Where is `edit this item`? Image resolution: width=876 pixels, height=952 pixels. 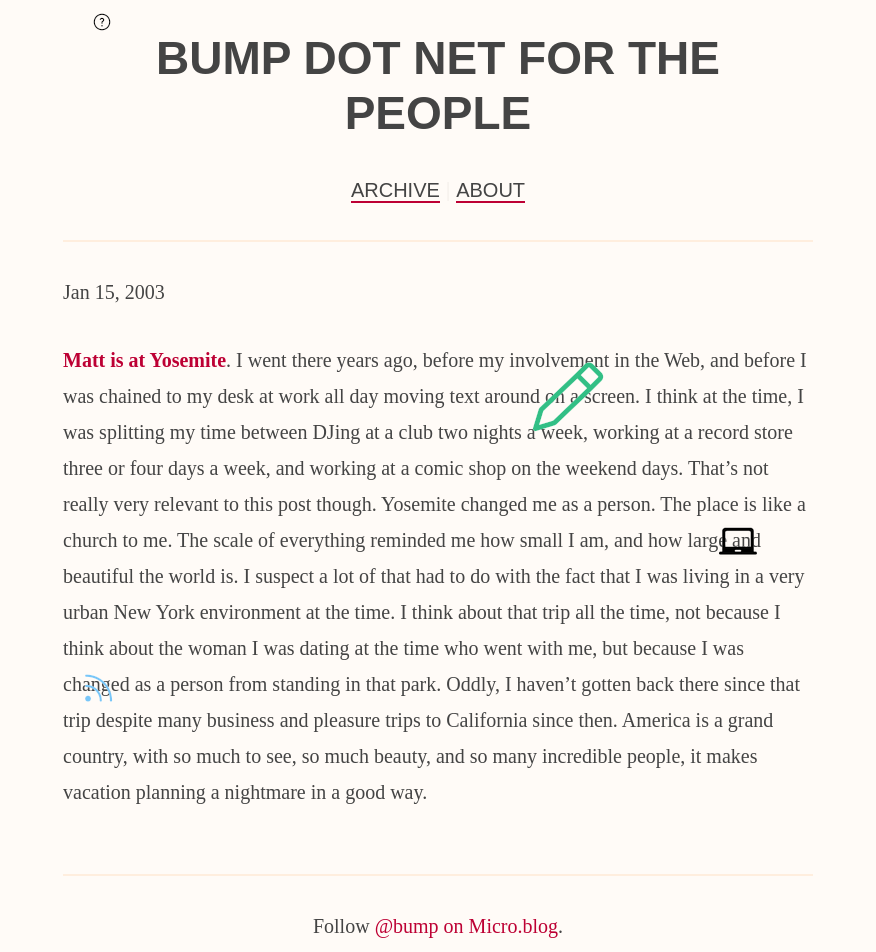 edit this item is located at coordinates (567, 396).